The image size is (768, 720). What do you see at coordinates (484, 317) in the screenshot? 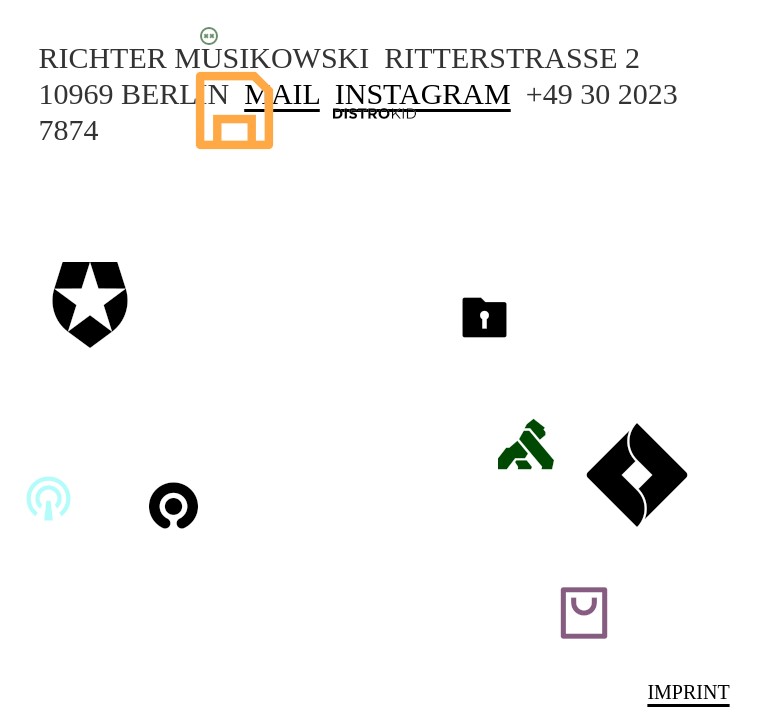
I see `access a password-protected folder` at bounding box center [484, 317].